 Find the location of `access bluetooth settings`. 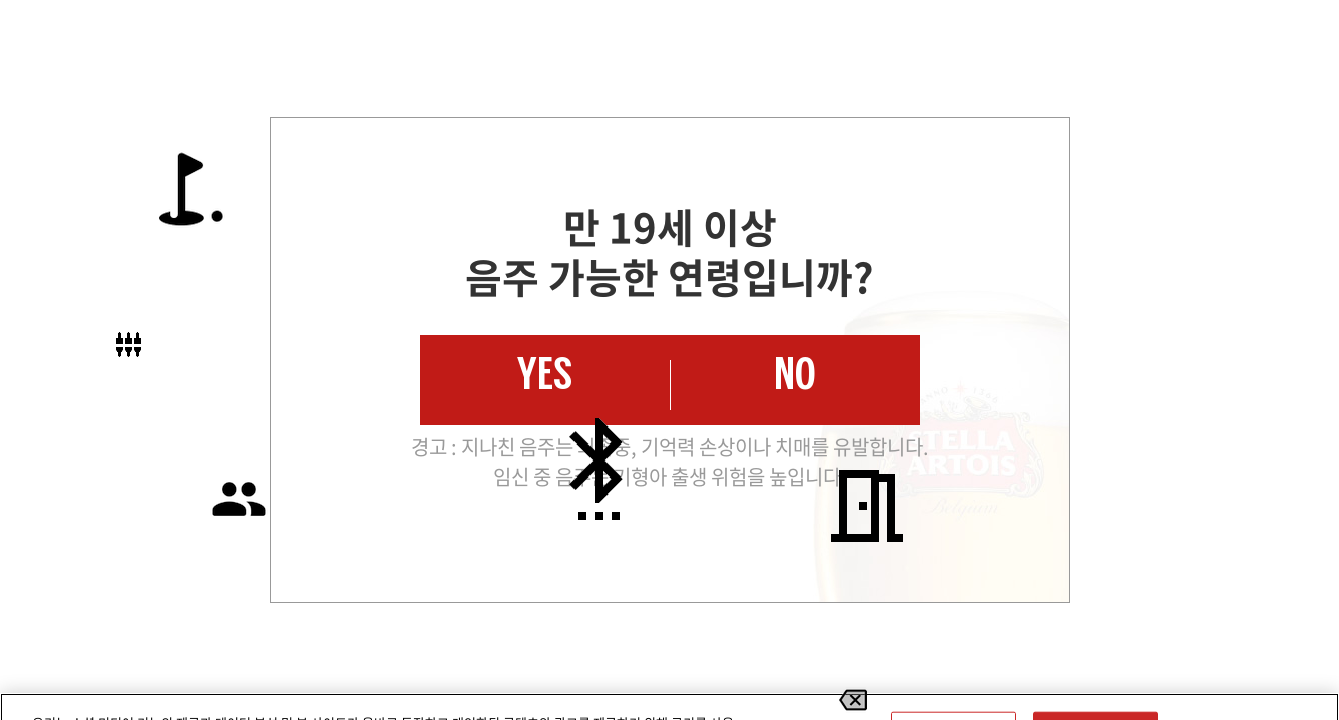

access bluetooth settings is located at coordinates (599, 469).